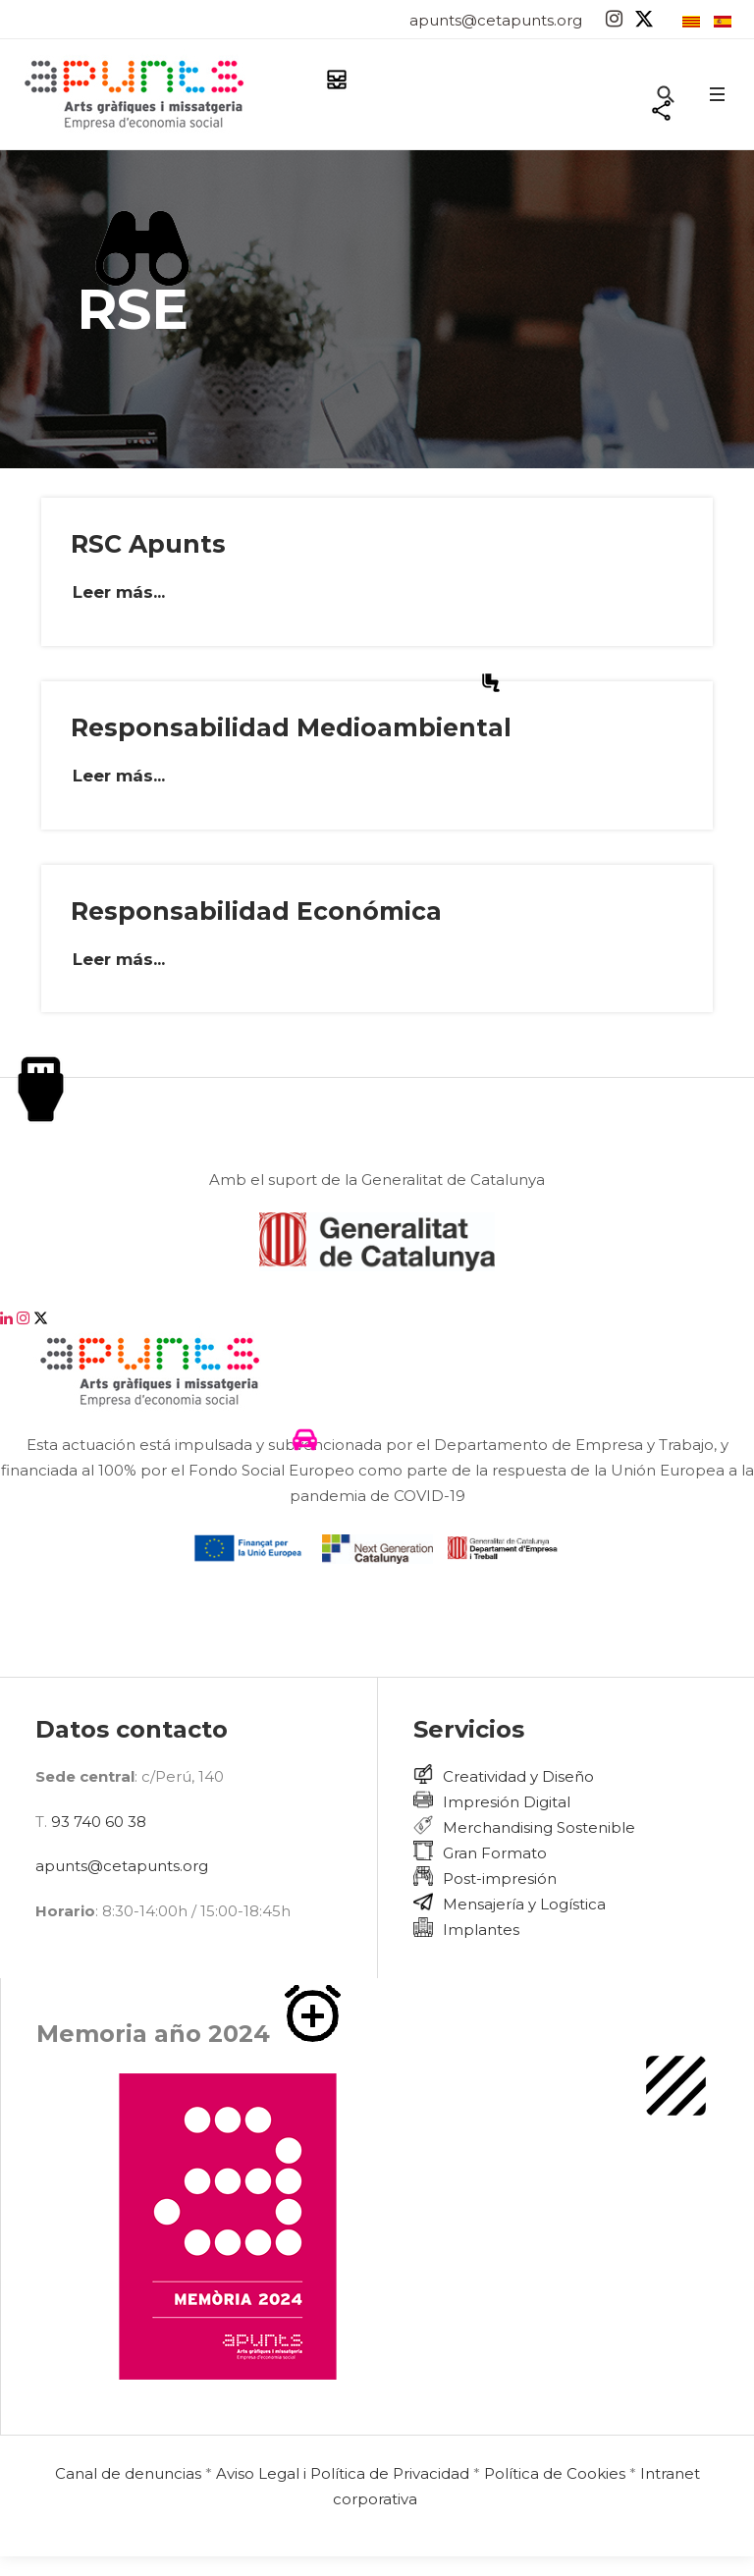 This screenshot has width=754, height=2576. What do you see at coordinates (40, 1089) in the screenshot?
I see `configure HDMI input settings` at bounding box center [40, 1089].